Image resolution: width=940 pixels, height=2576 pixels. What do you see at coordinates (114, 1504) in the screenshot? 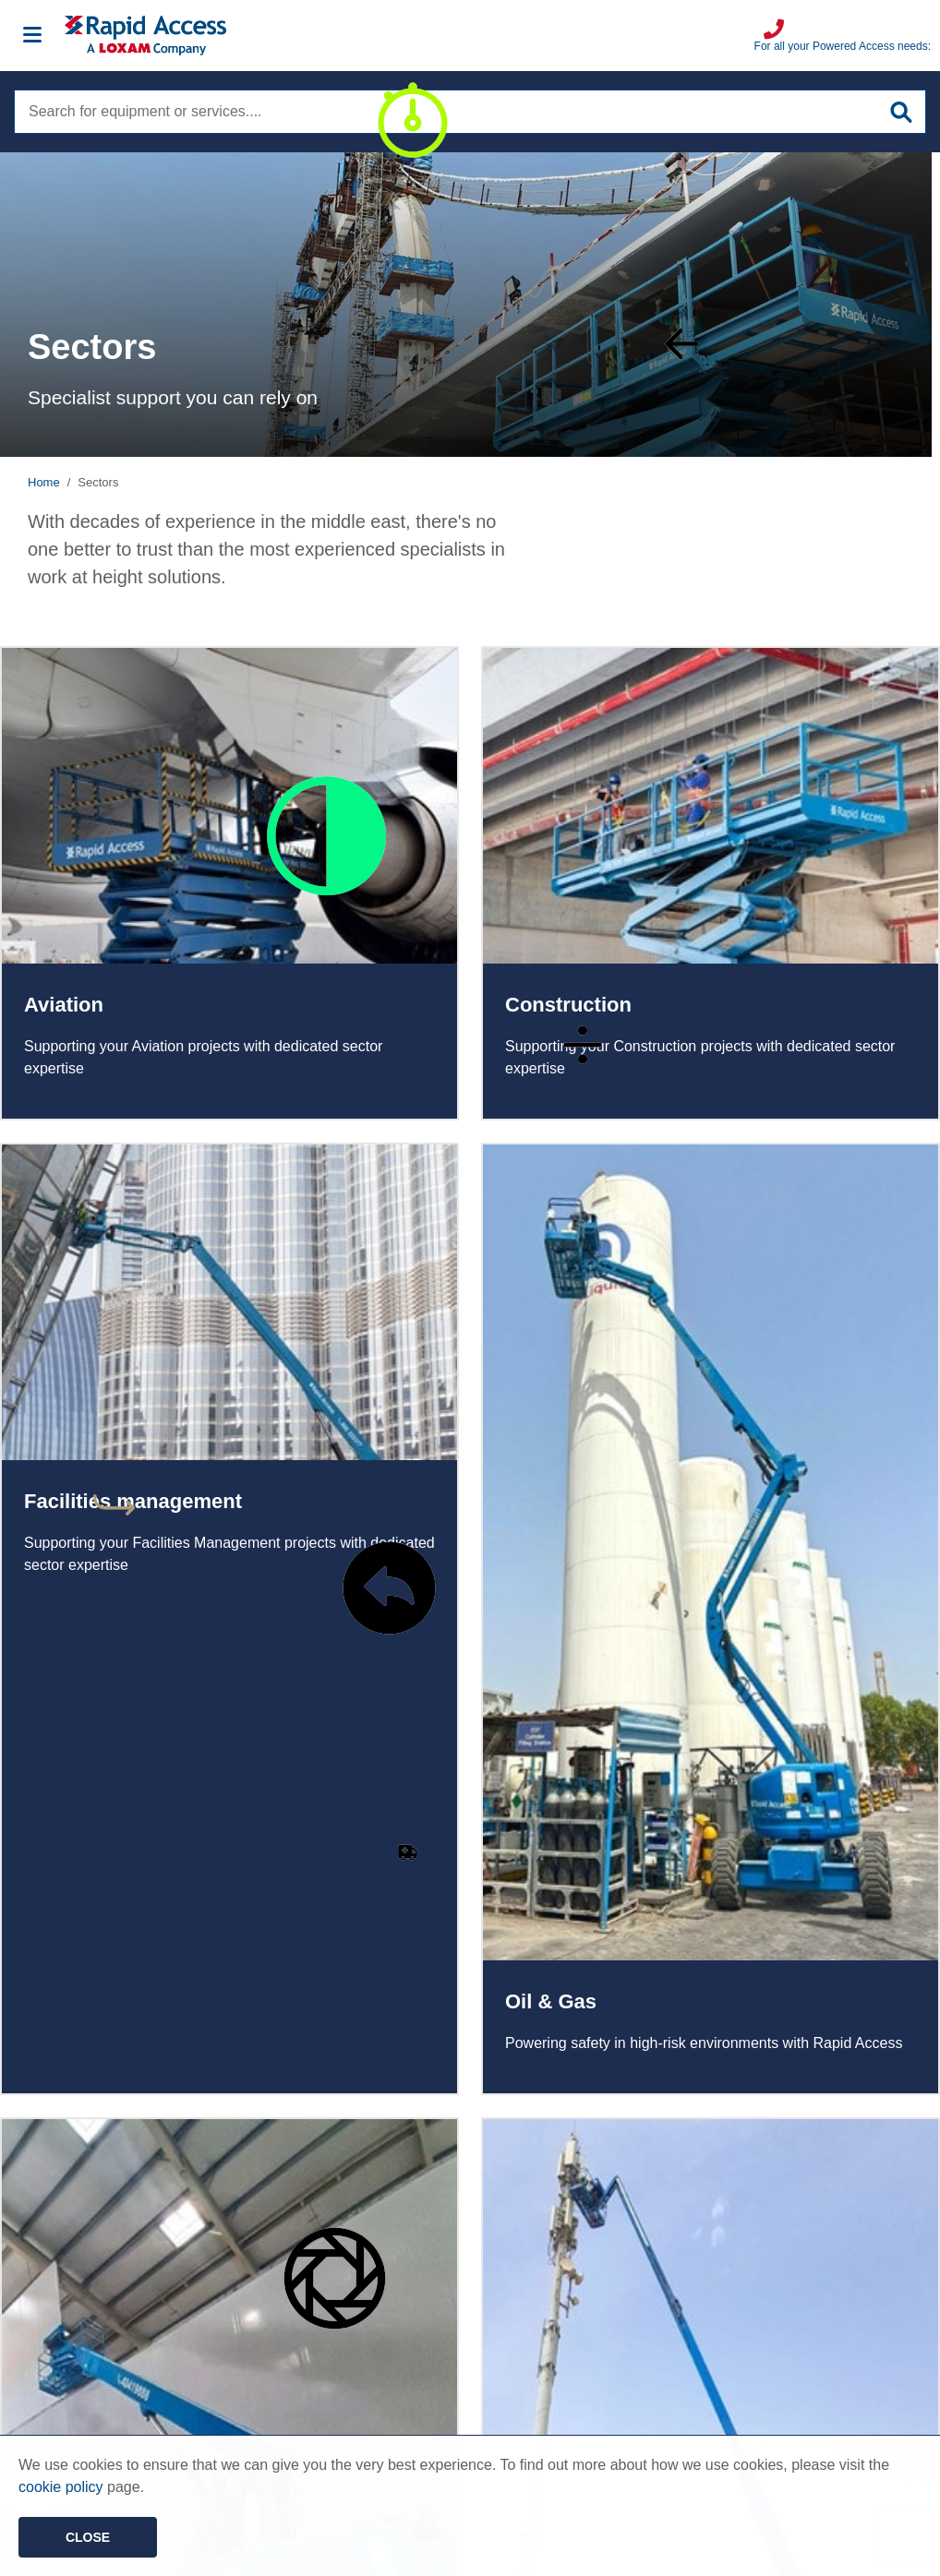
I see `forward or redirect a message` at bounding box center [114, 1504].